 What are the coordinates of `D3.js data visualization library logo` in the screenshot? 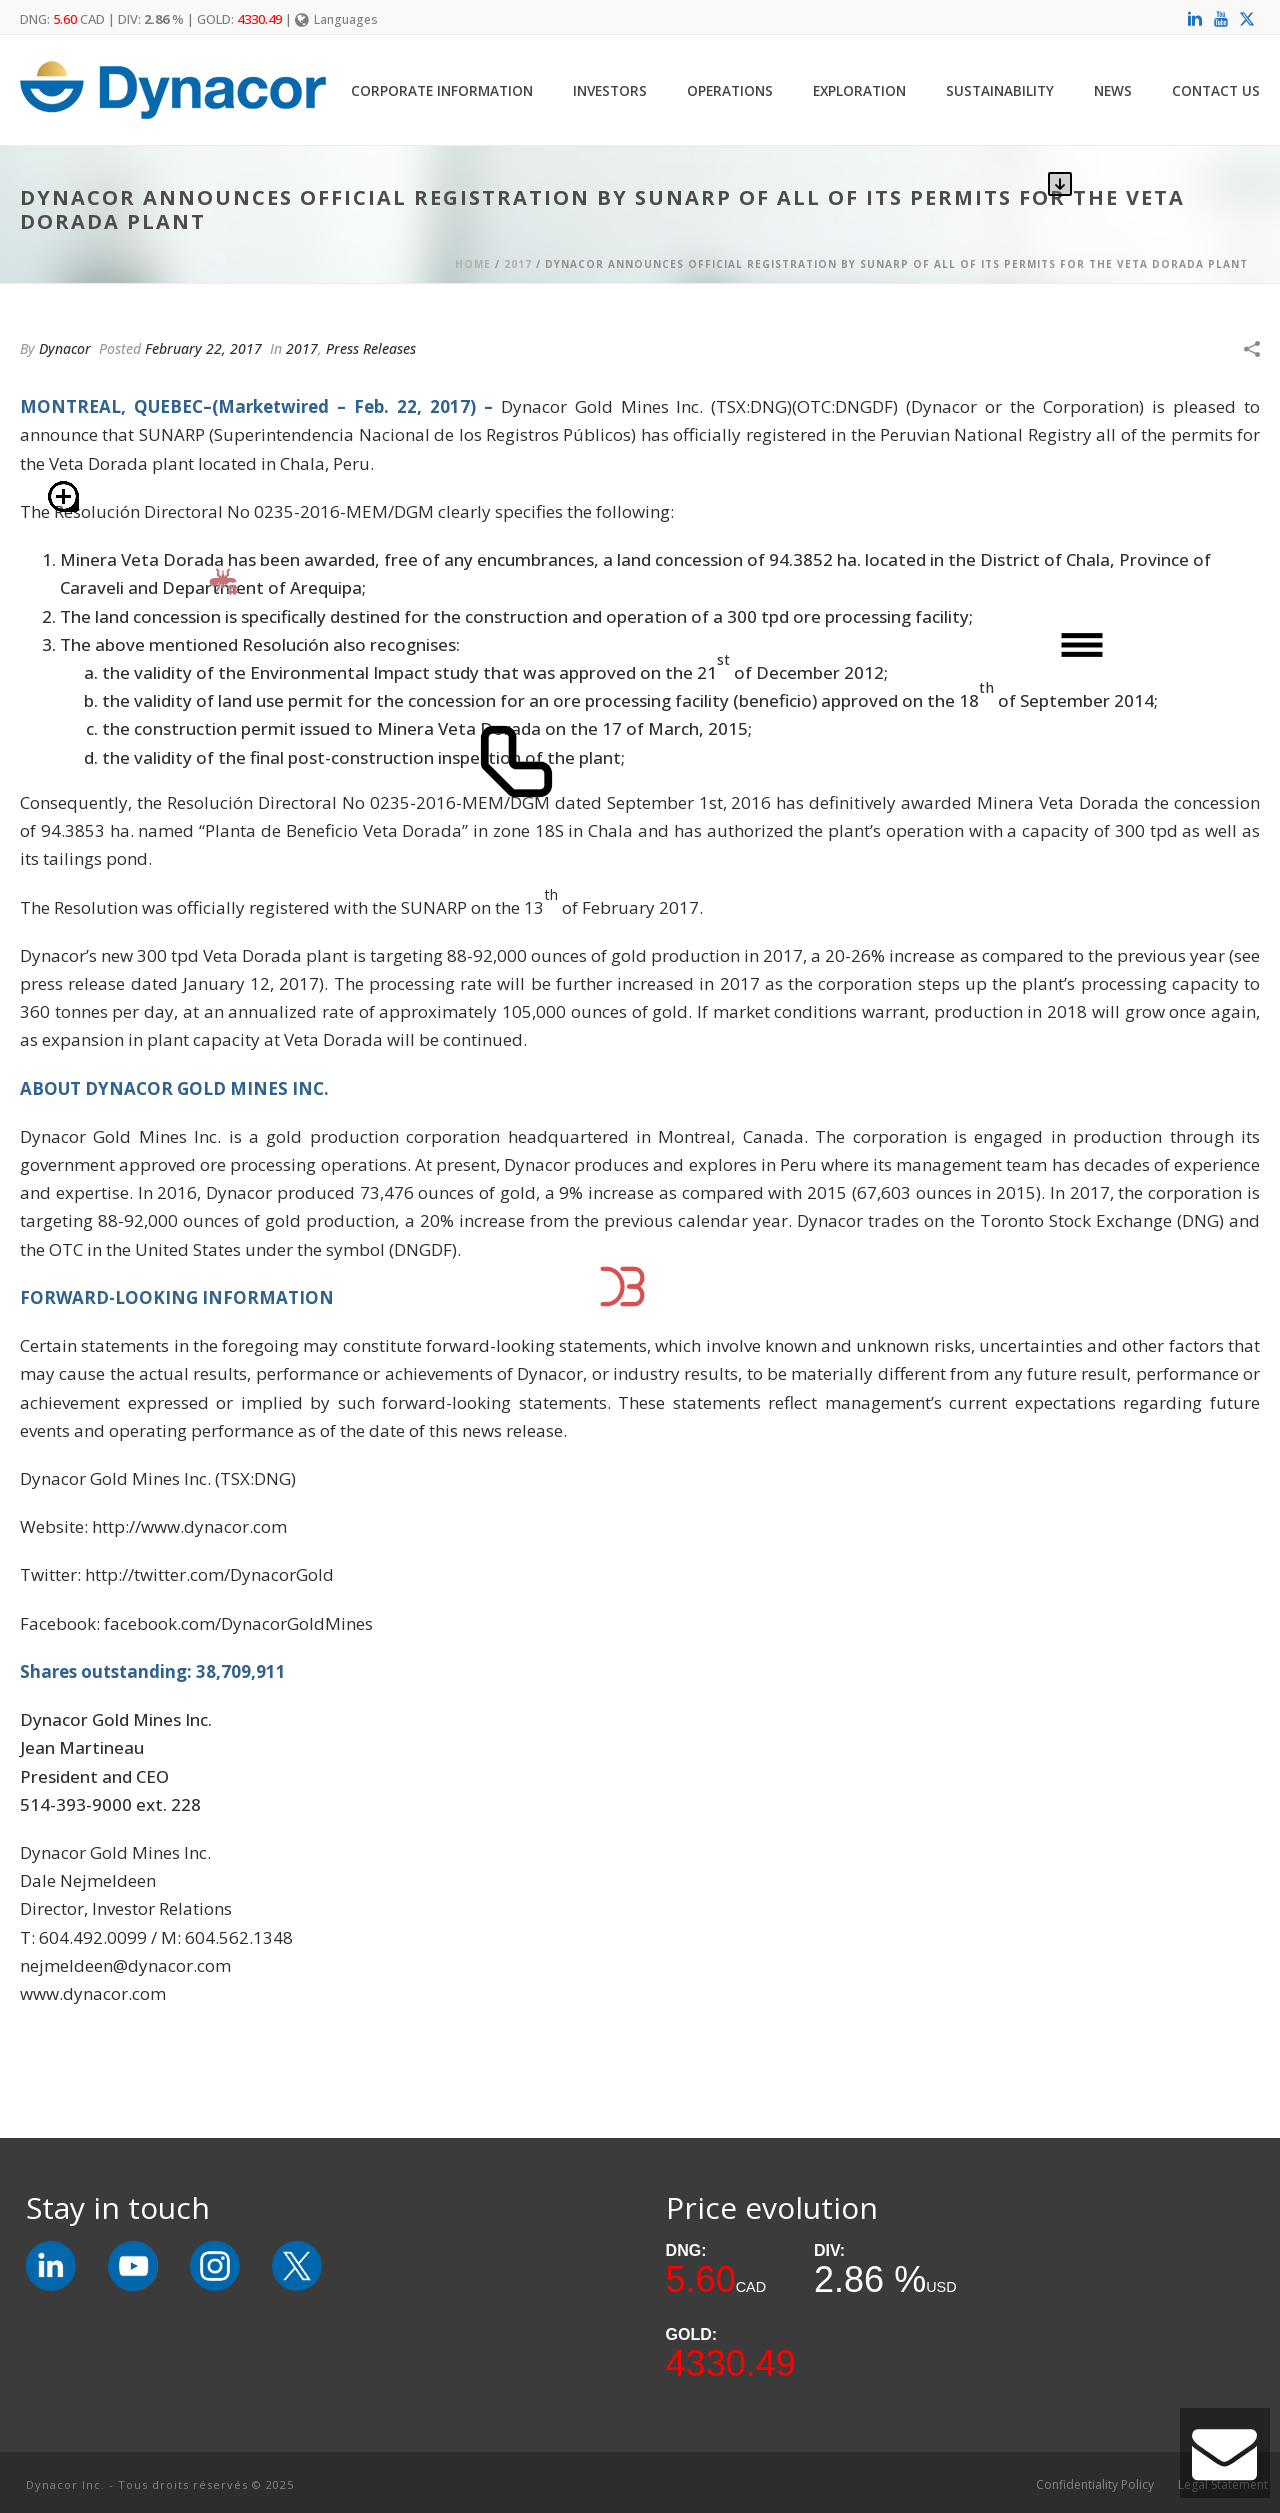 It's located at (622, 1286).